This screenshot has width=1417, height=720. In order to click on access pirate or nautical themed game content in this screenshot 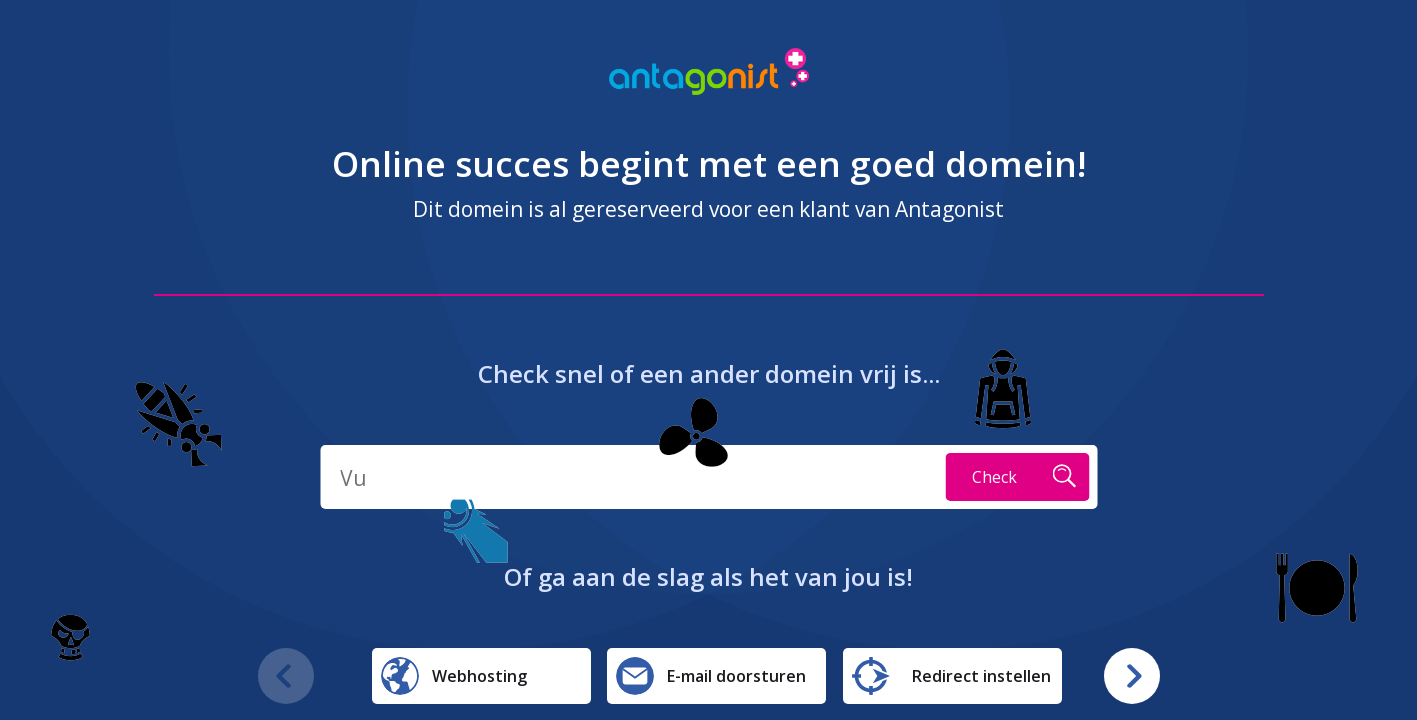, I will do `click(70, 637)`.